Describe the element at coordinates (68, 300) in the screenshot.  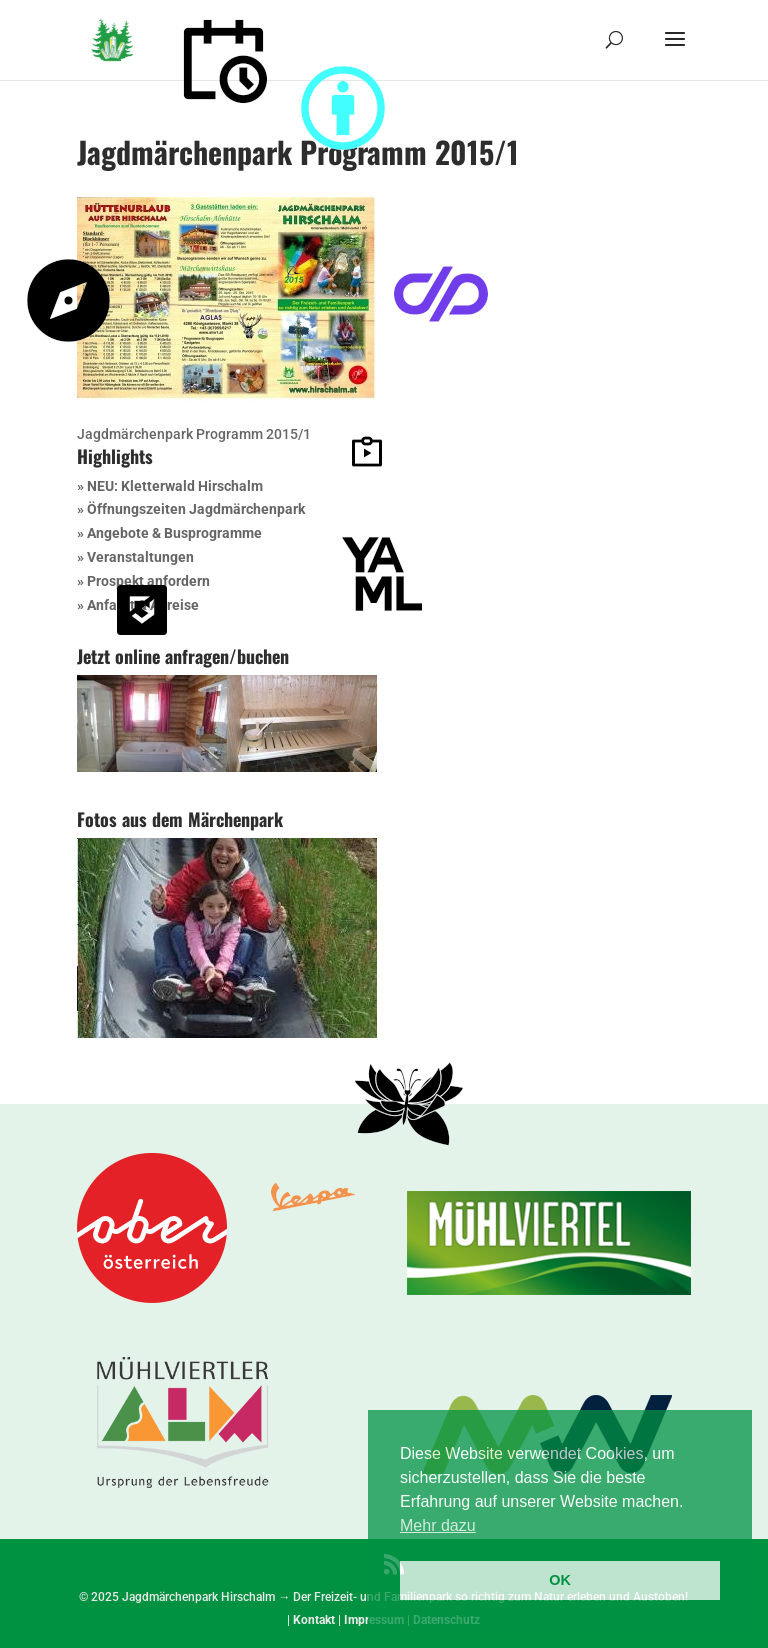
I see `open compass or navigation app` at that location.